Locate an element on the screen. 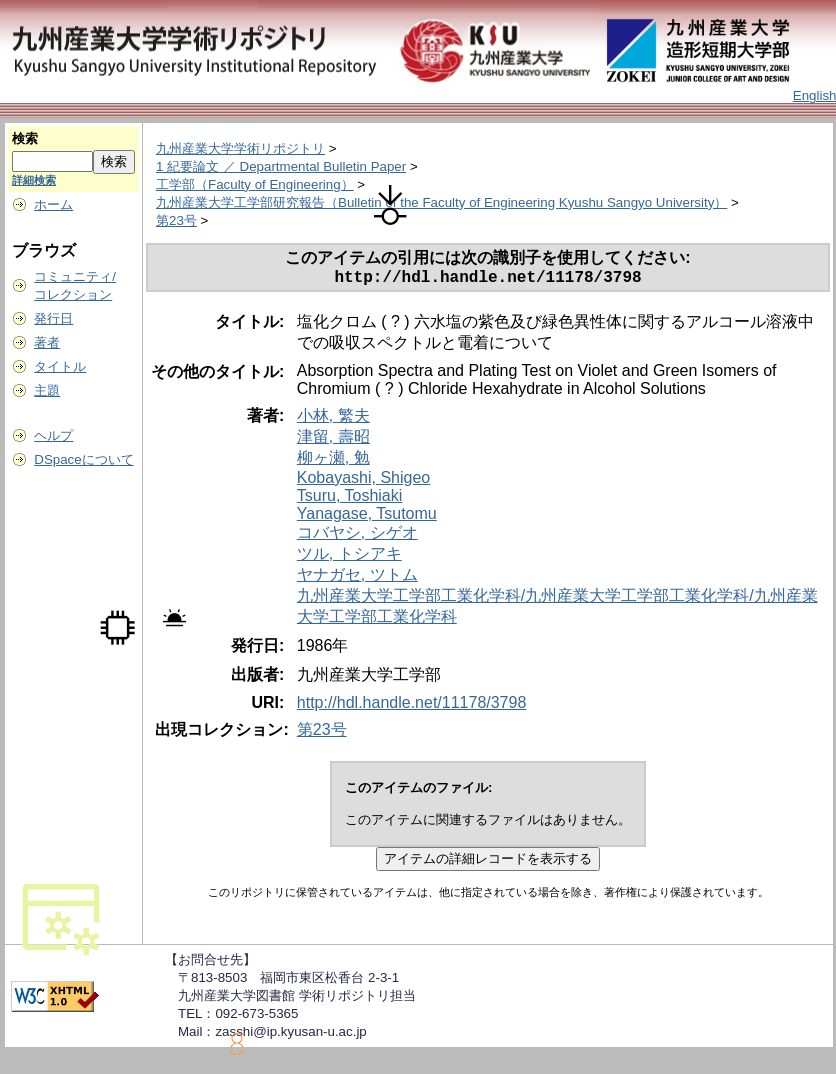  indicates the number eight in a list or ranking is located at coordinates (237, 1044).